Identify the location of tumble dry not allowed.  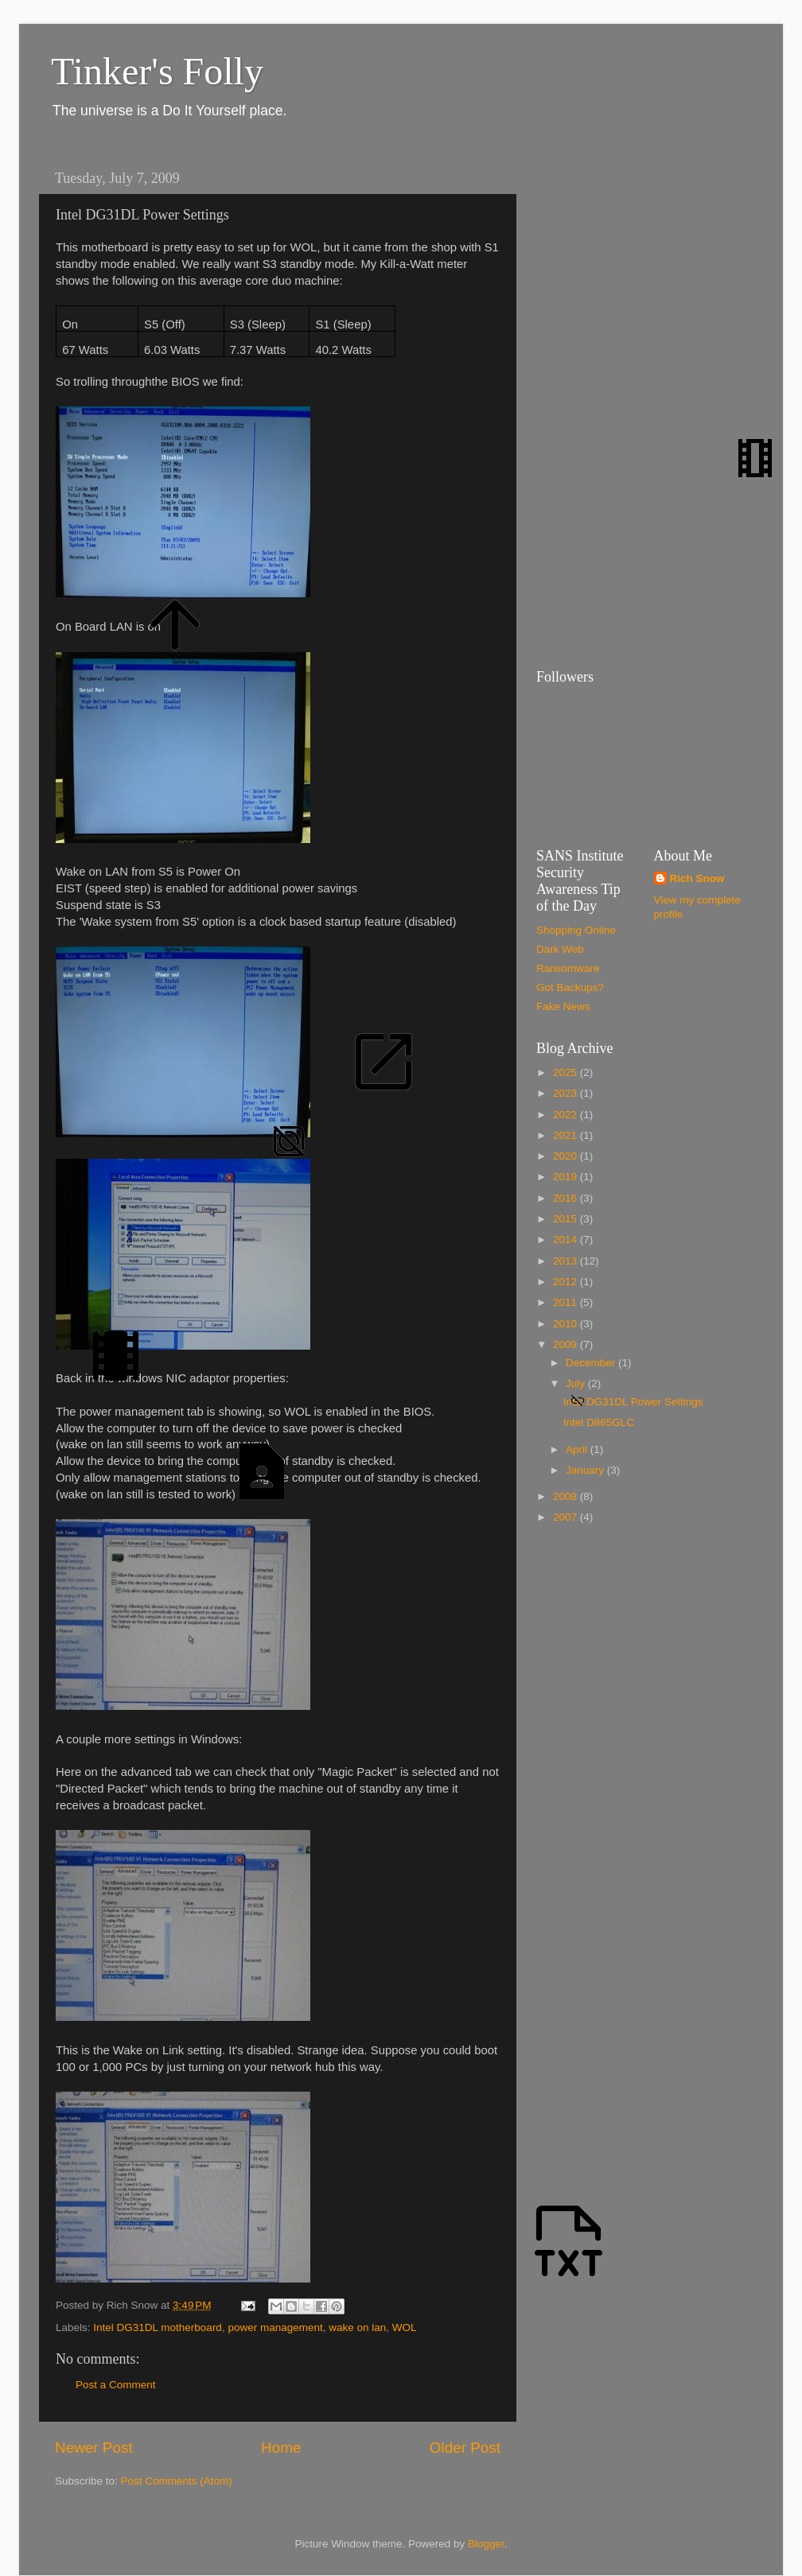
(289, 1141).